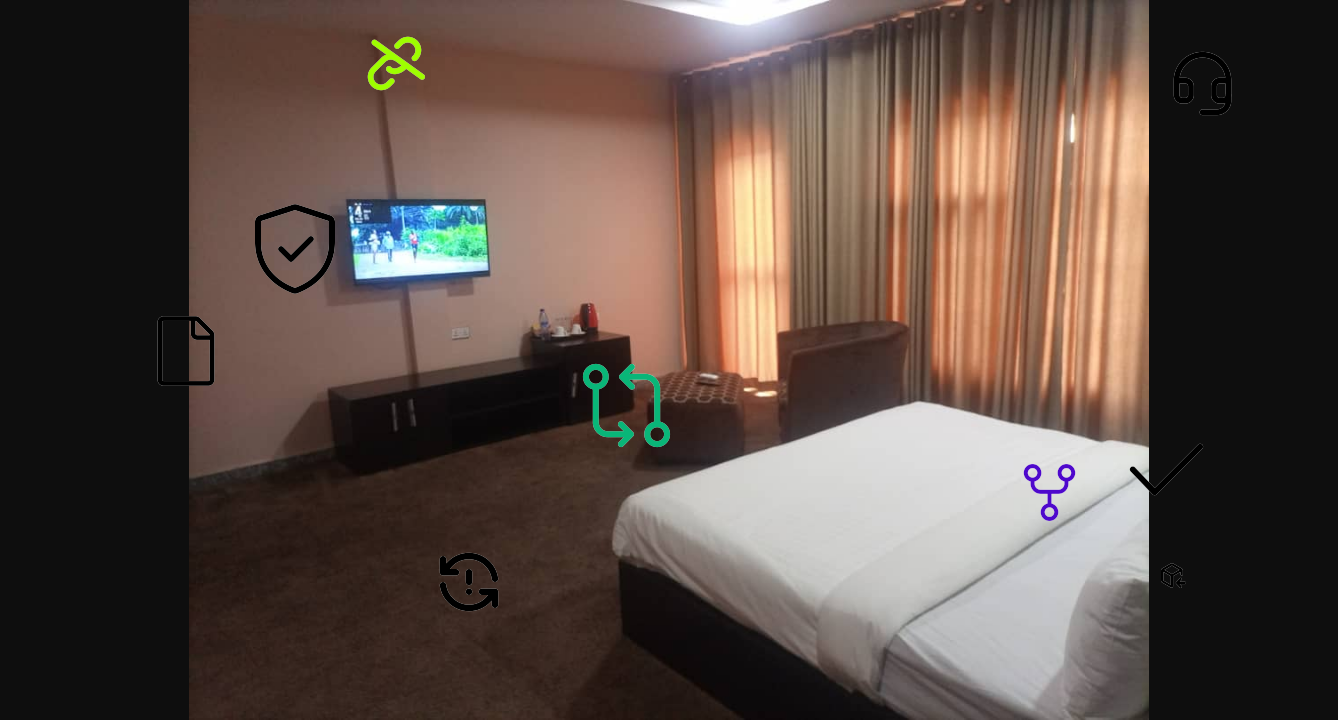 Image resolution: width=1338 pixels, height=720 pixels. Describe the element at coordinates (469, 582) in the screenshot. I see `refresh required with warning or alert` at that location.